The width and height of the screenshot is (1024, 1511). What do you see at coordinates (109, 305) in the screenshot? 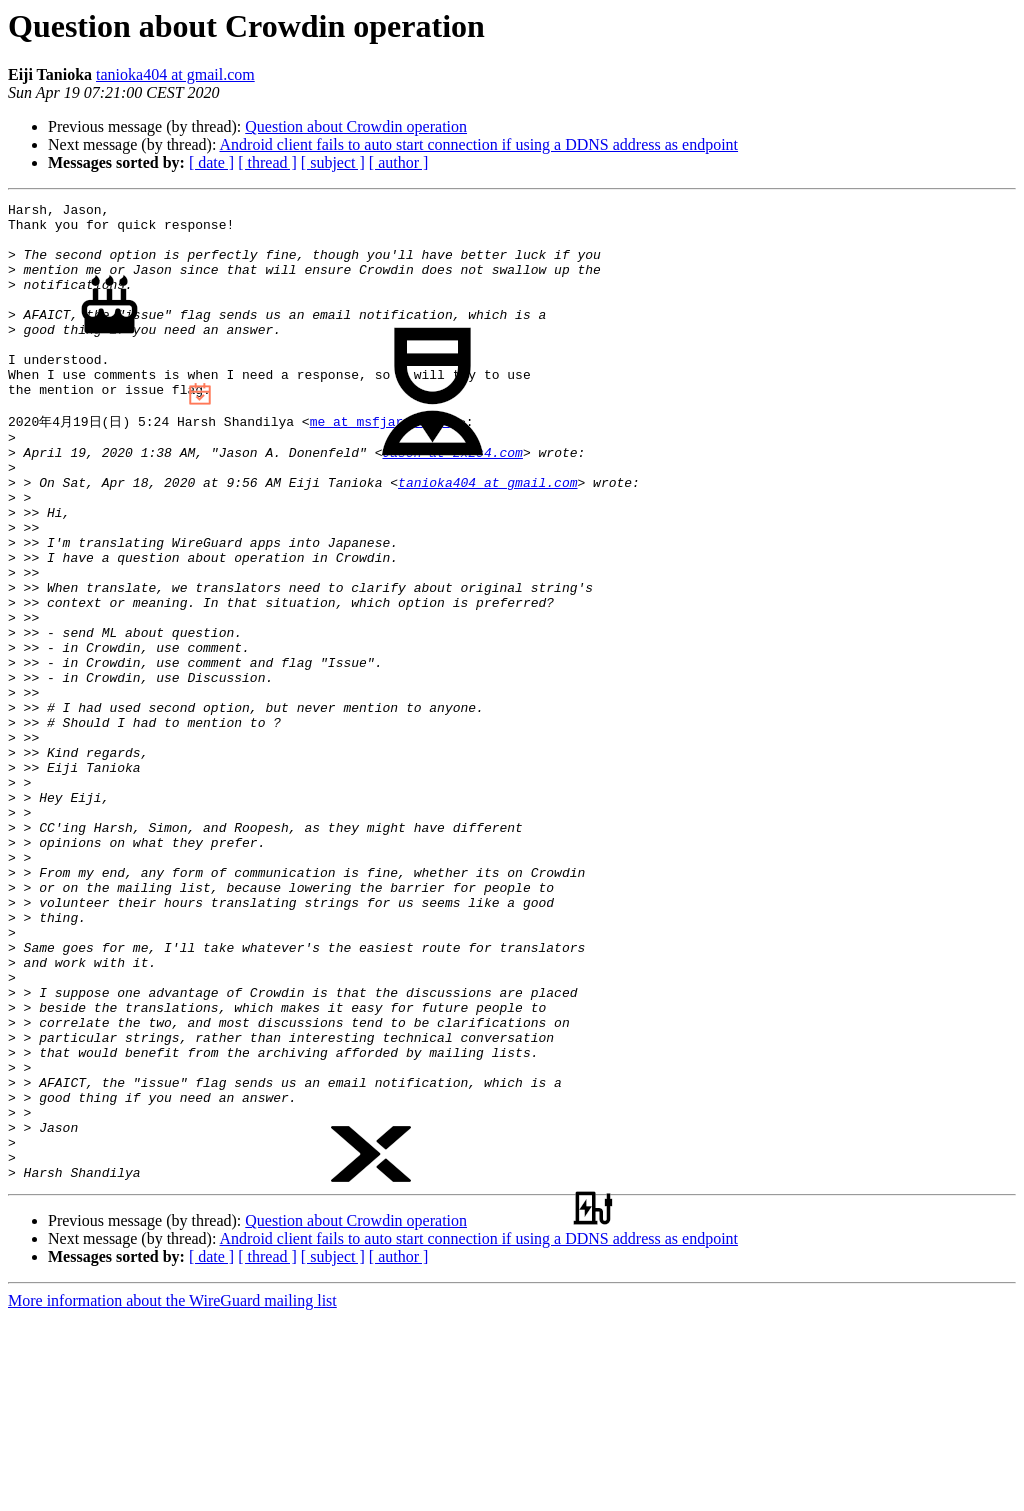
I see `view birthday or celebration events` at bounding box center [109, 305].